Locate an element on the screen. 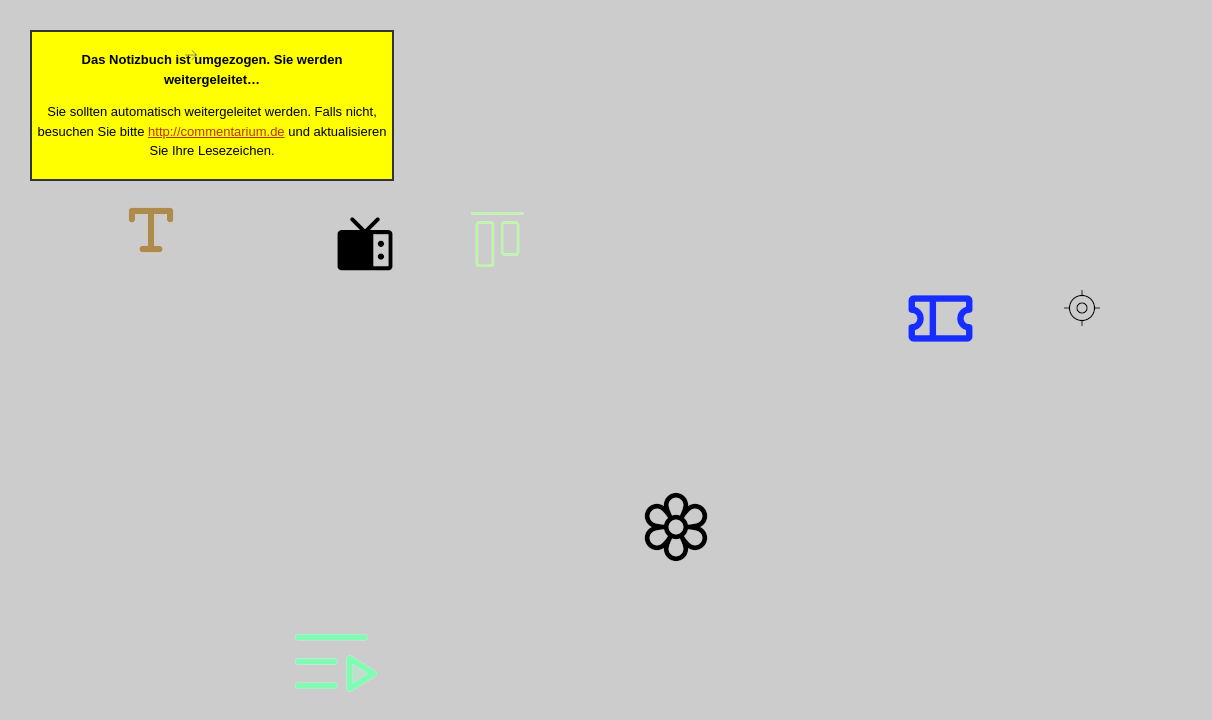 The width and height of the screenshot is (1212, 720). view your tickets or passes is located at coordinates (940, 318).